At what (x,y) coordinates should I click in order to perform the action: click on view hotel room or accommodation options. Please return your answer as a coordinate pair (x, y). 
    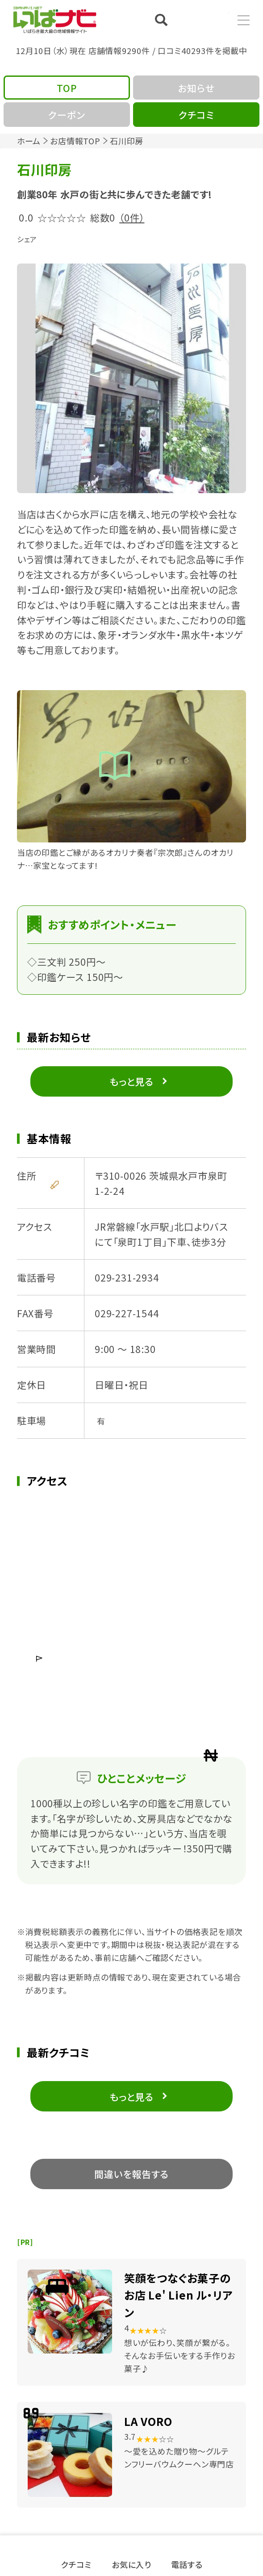
    Looking at the image, I should click on (57, 2287).